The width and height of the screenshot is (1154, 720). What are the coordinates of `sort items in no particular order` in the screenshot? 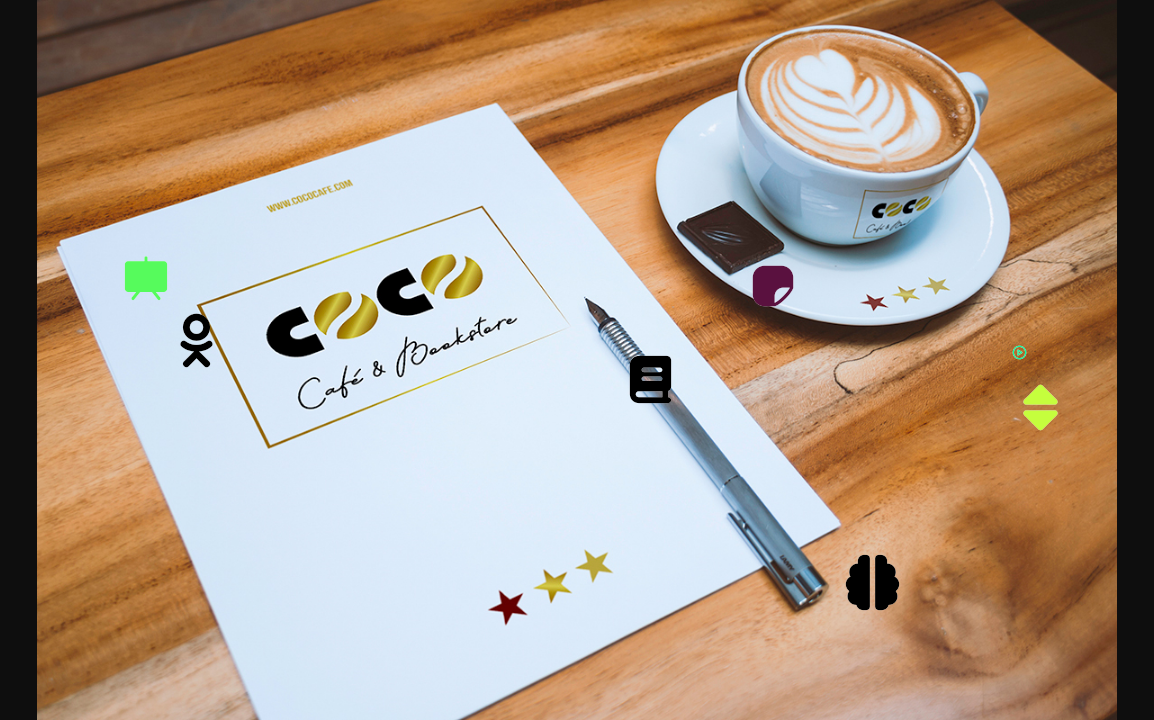 It's located at (1040, 407).